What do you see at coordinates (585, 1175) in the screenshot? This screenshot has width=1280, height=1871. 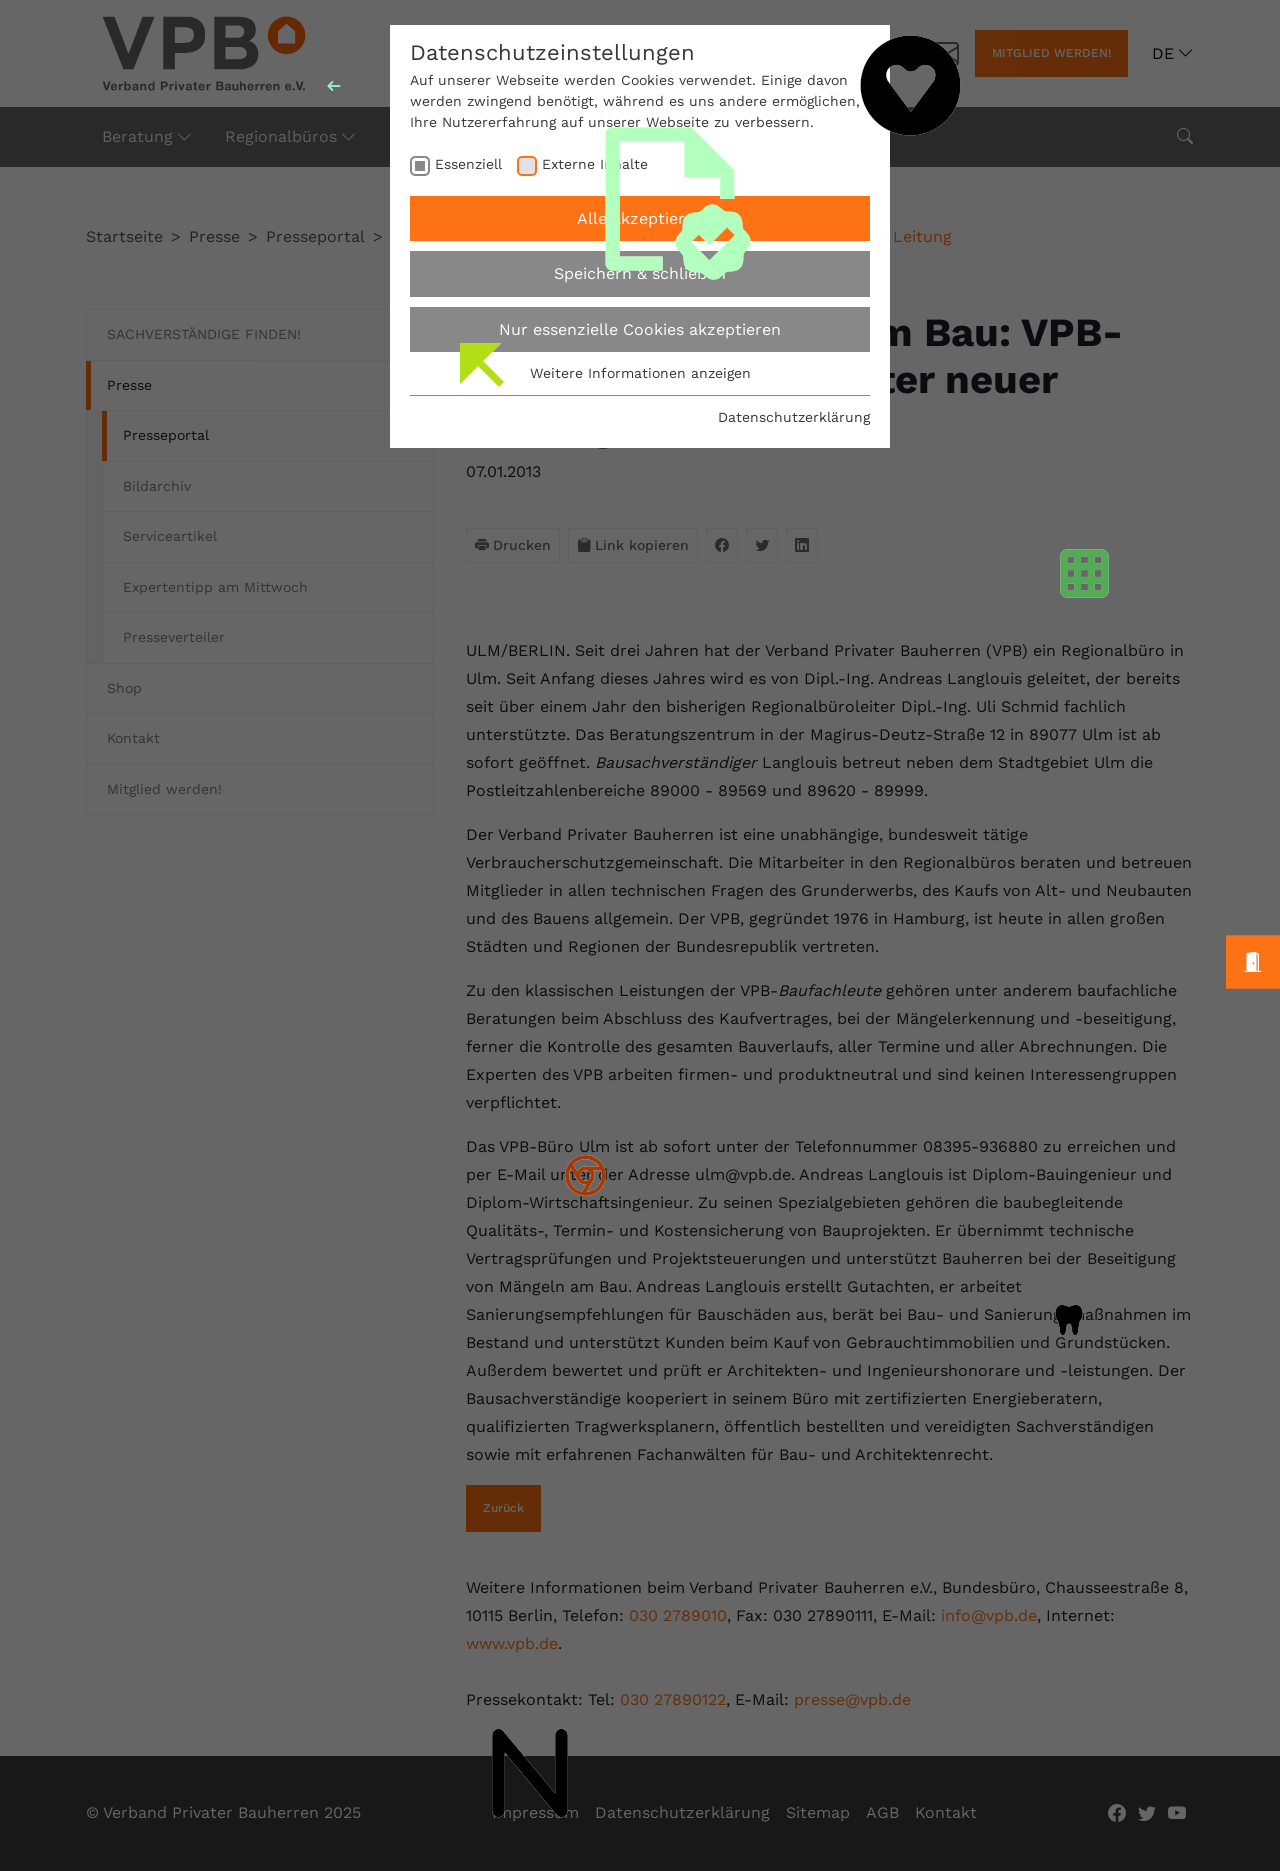 I see `open Google Chrome browser` at bounding box center [585, 1175].